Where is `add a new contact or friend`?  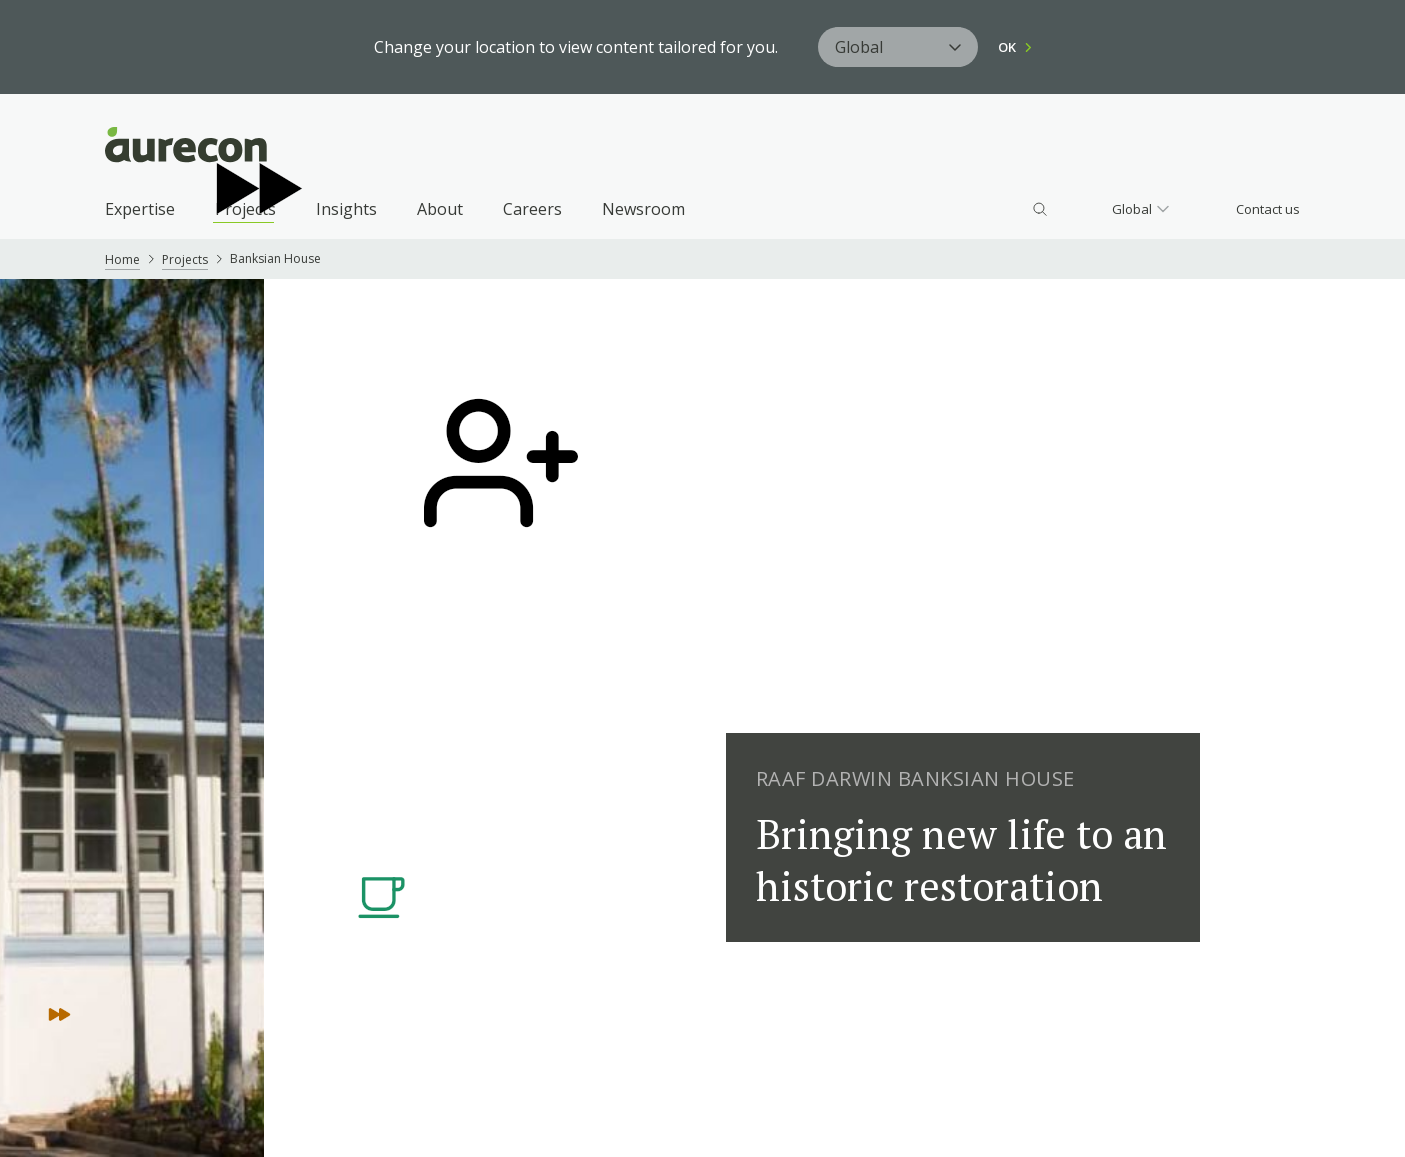
add a new contact or friend is located at coordinates (501, 463).